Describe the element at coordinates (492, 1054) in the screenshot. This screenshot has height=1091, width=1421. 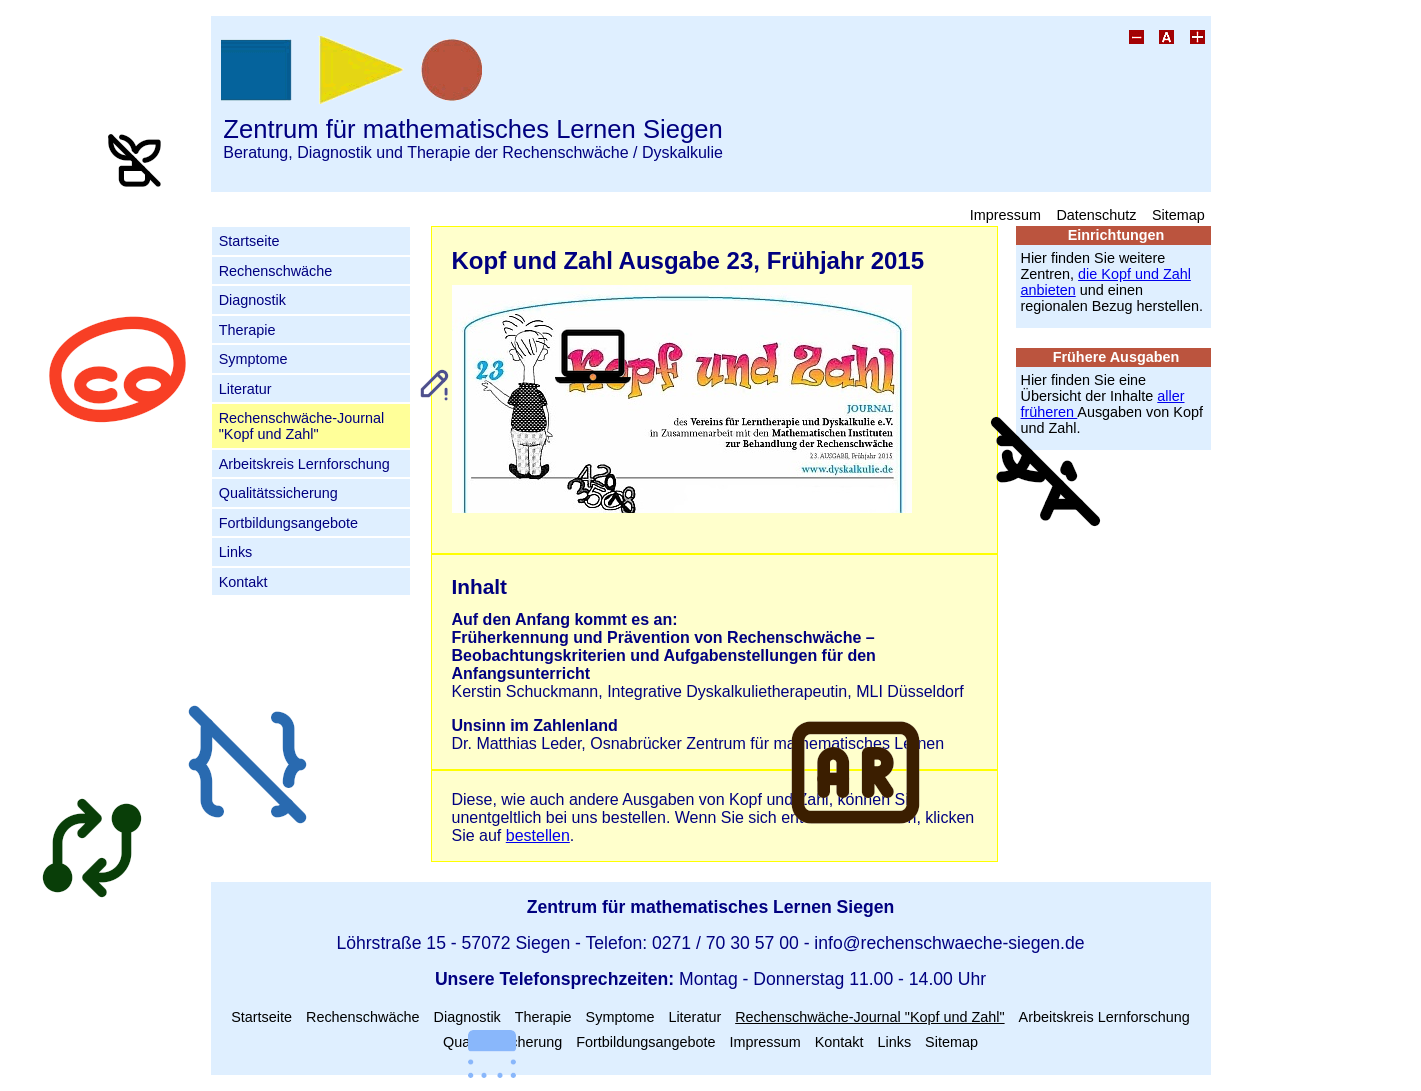
I see `align content to the top of a container` at that location.